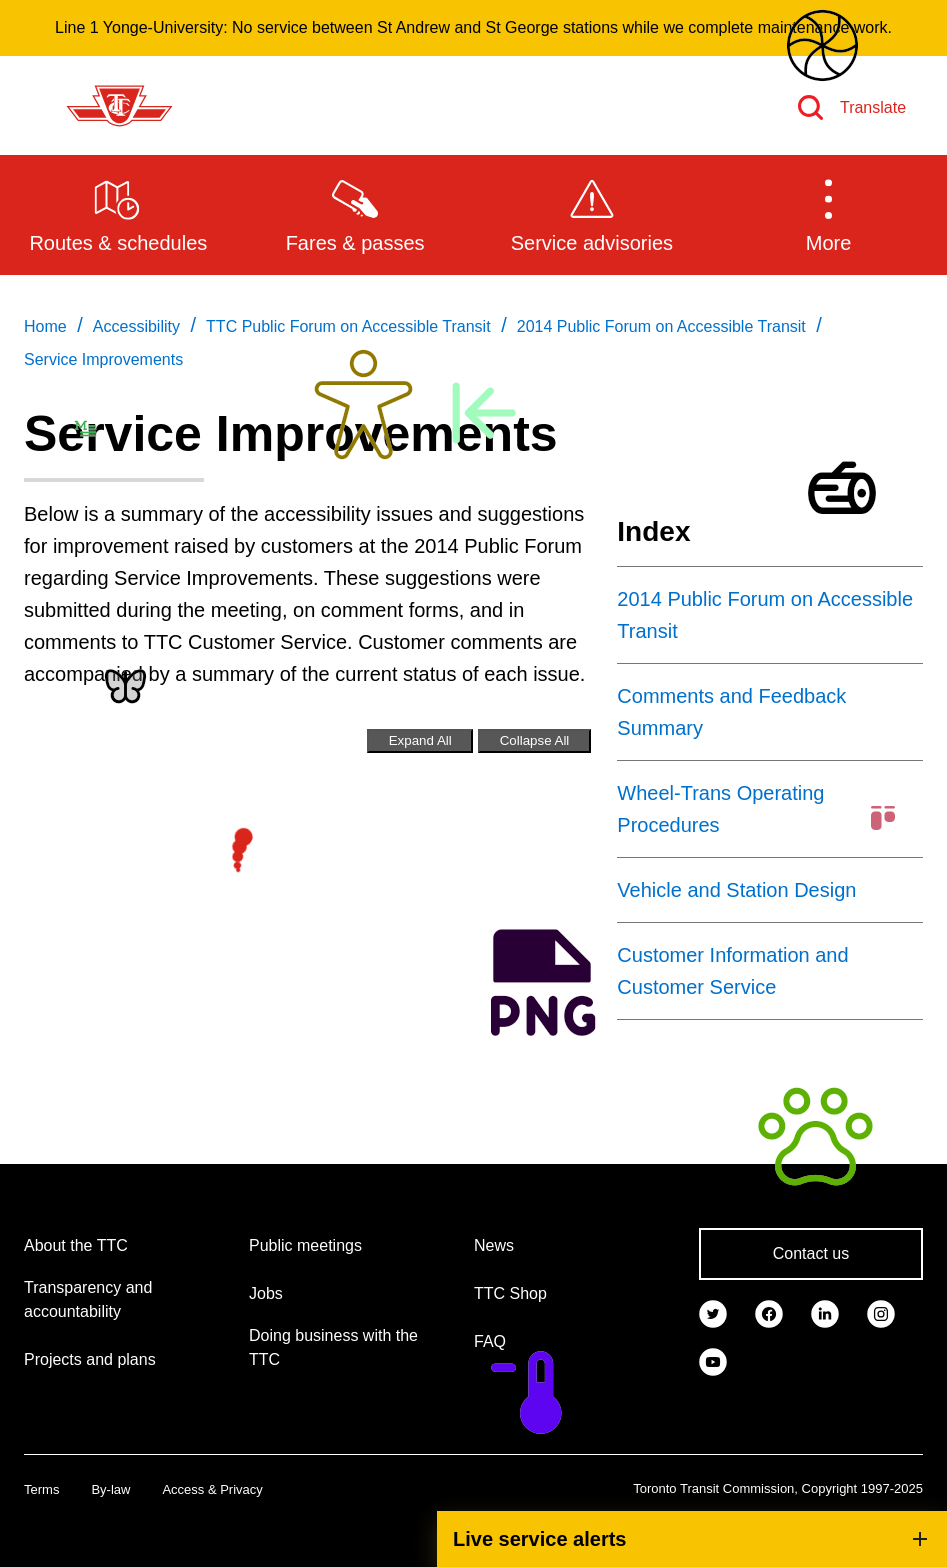 The image size is (947, 1567). What do you see at coordinates (125, 685) in the screenshot?
I see `indicates a transformation or metamorphosis feature` at bounding box center [125, 685].